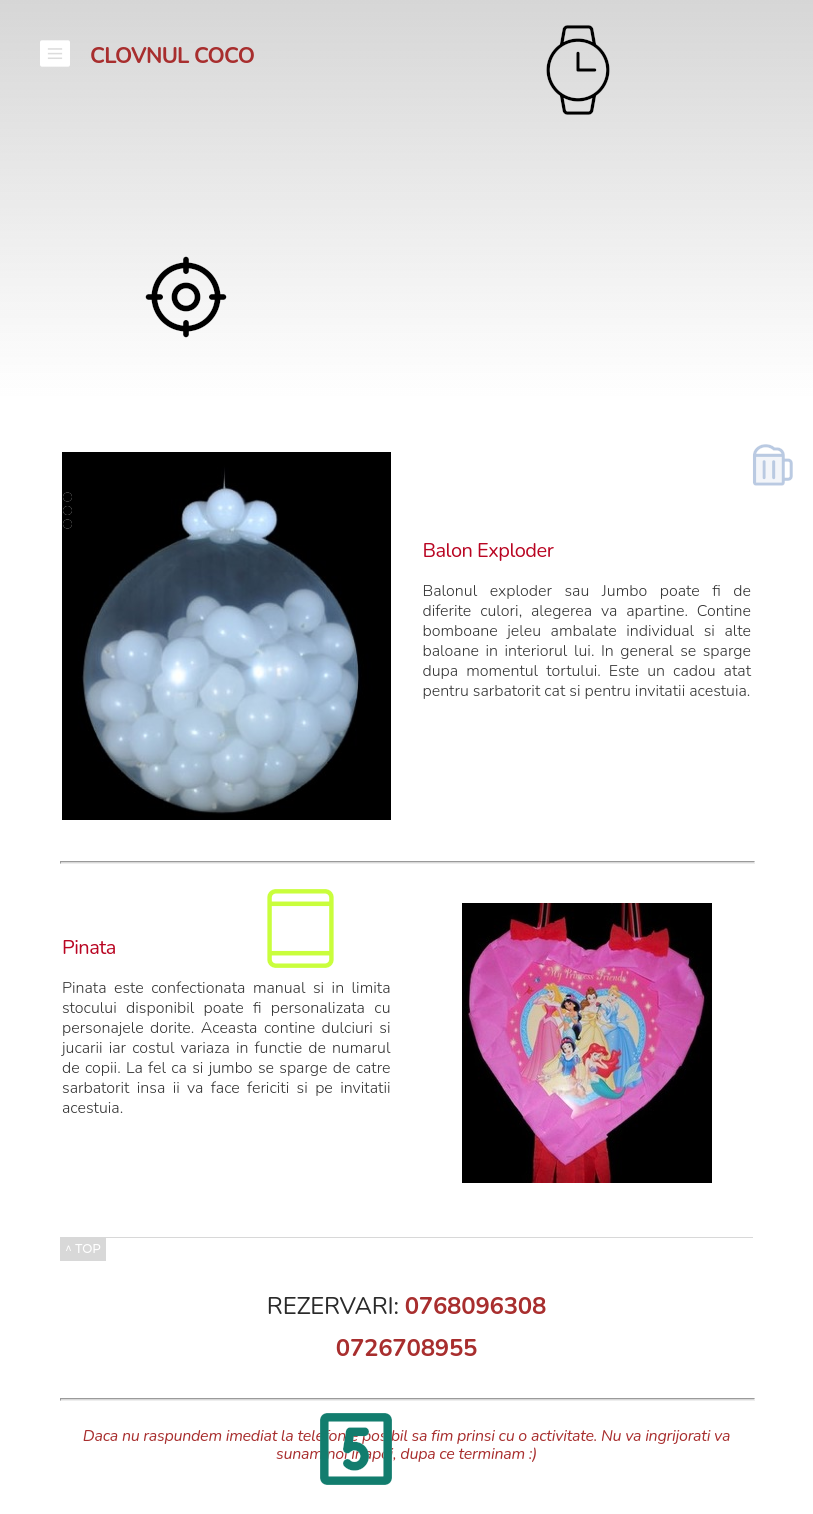 This screenshot has height=1514, width=813. What do you see at coordinates (67, 510) in the screenshot?
I see `access more options or actions` at bounding box center [67, 510].